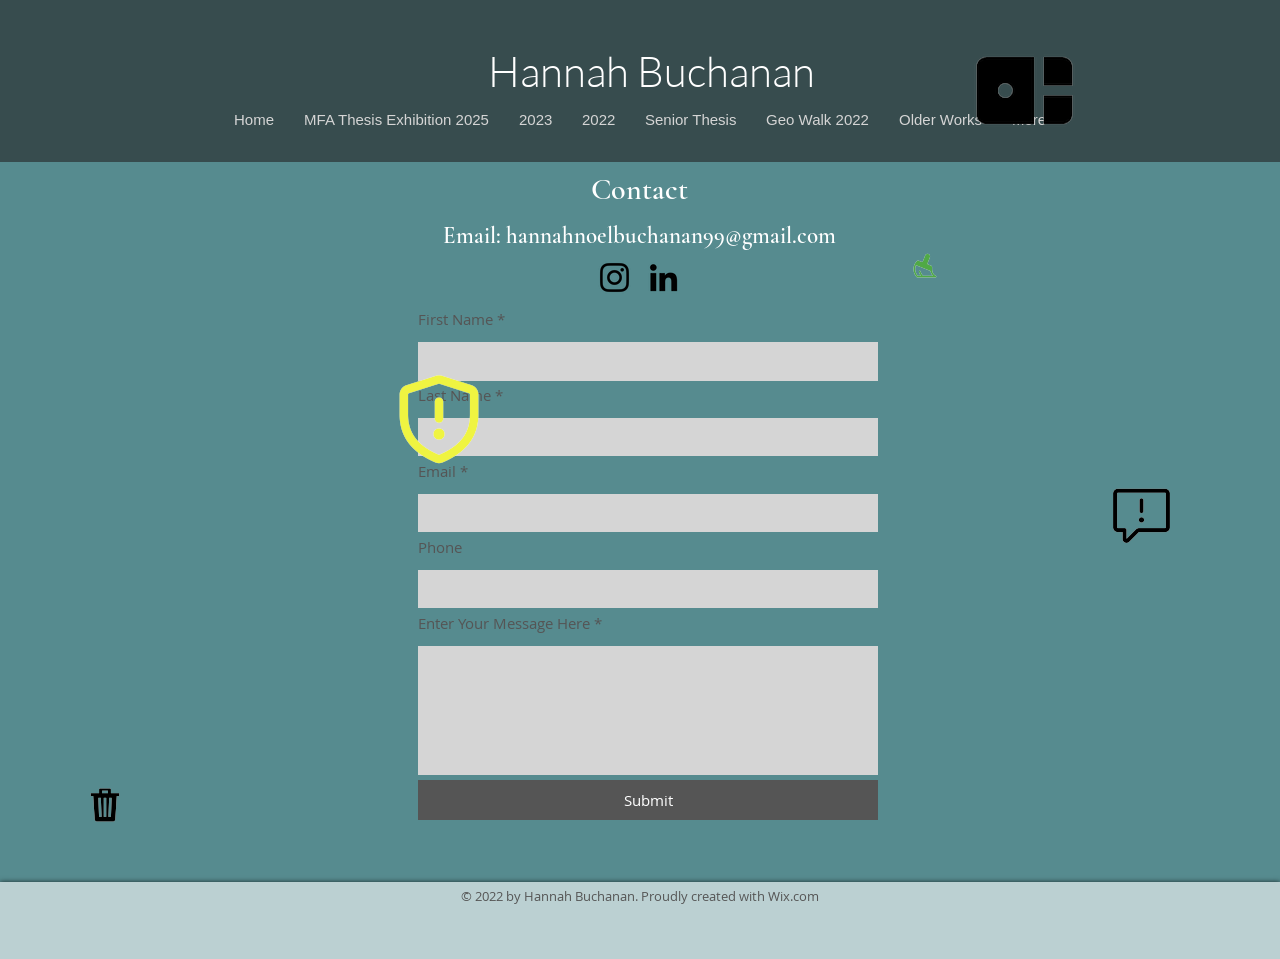 Image resolution: width=1280 pixels, height=959 pixels. What do you see at coordinates (439, 420) in the screenshot?
I see `view security or privacy settings` at bounding box center [439, 420].